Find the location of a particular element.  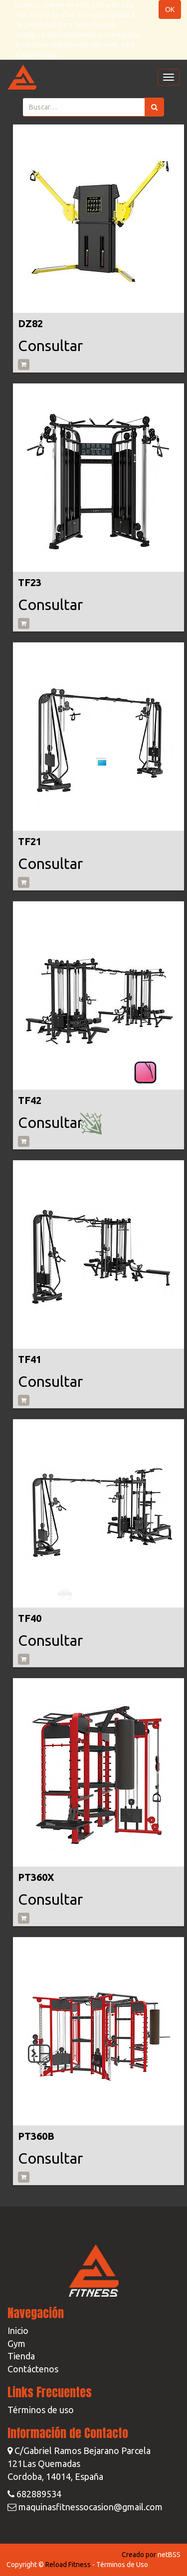

open desktop view is located at coordinates (101, 762).